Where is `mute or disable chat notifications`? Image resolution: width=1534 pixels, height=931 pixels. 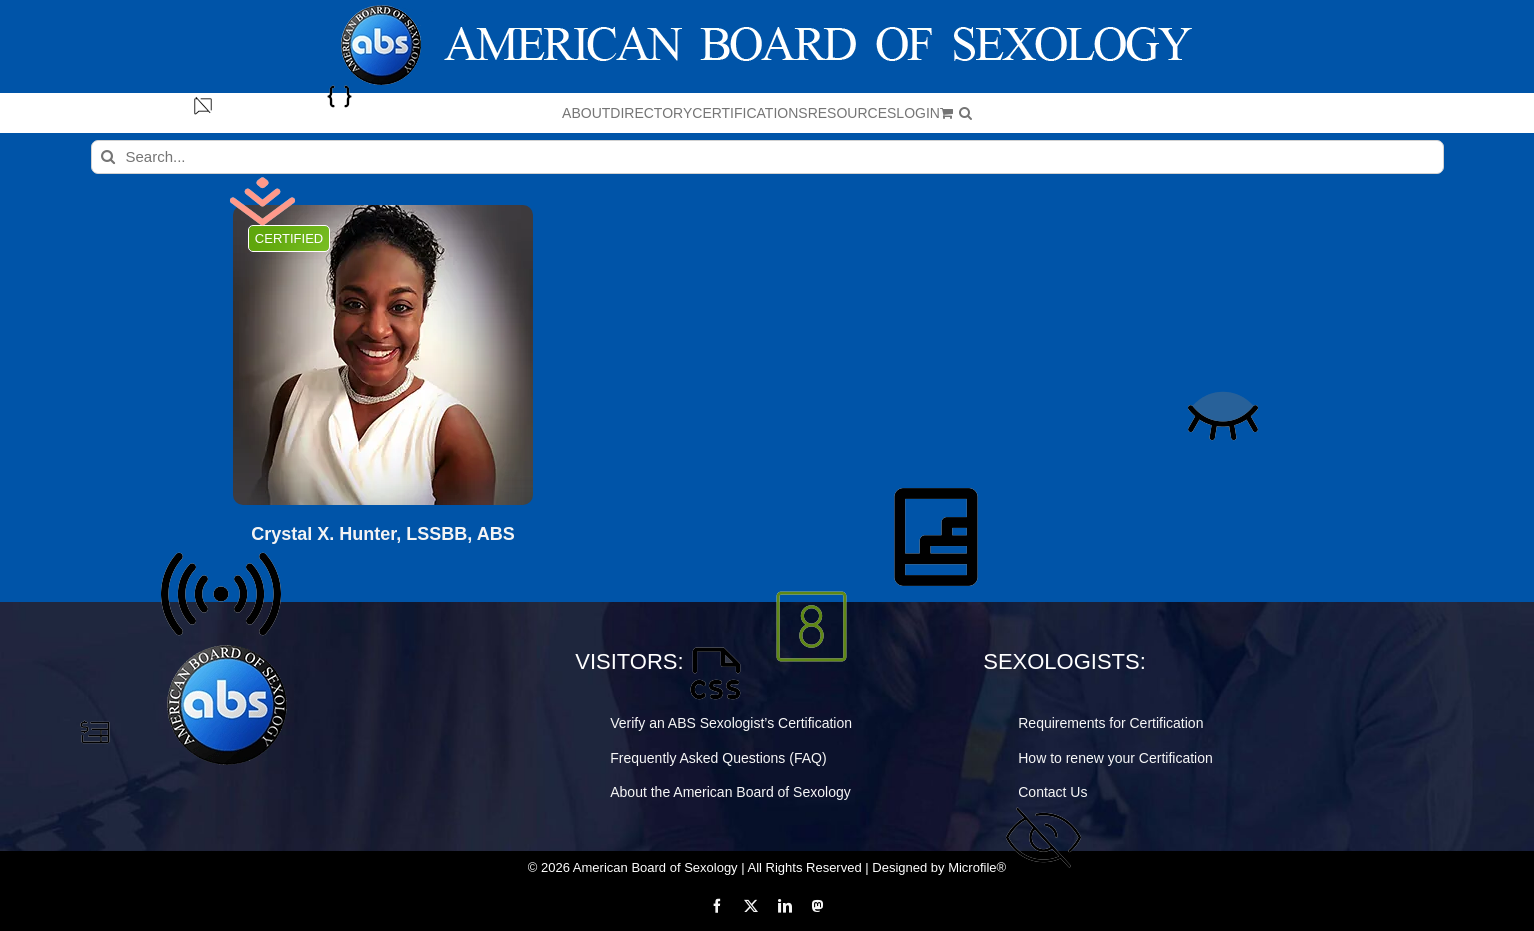 mute or disable chat notifications is located at coordinates (203, 105).